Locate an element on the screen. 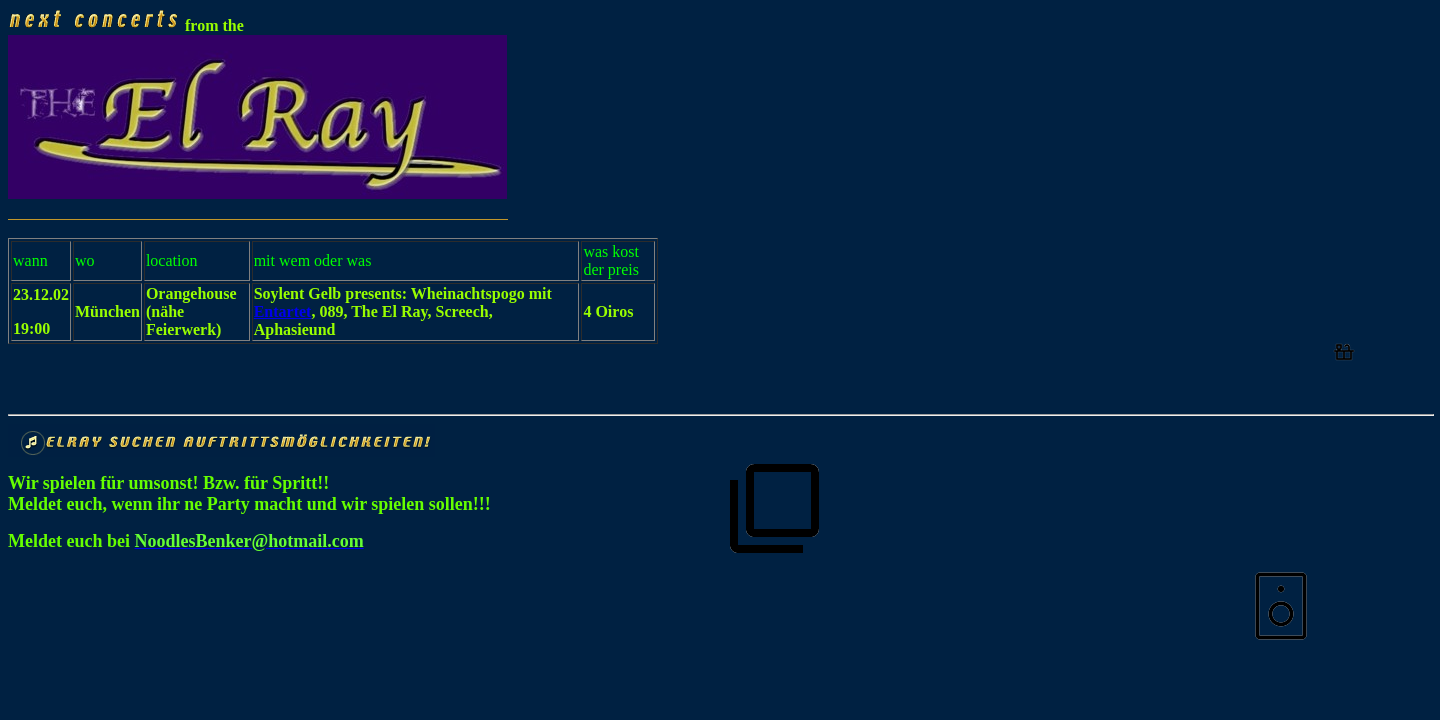 The image size is (1440, 720). indicates no filter is applied is located at coordinates (774, 508).